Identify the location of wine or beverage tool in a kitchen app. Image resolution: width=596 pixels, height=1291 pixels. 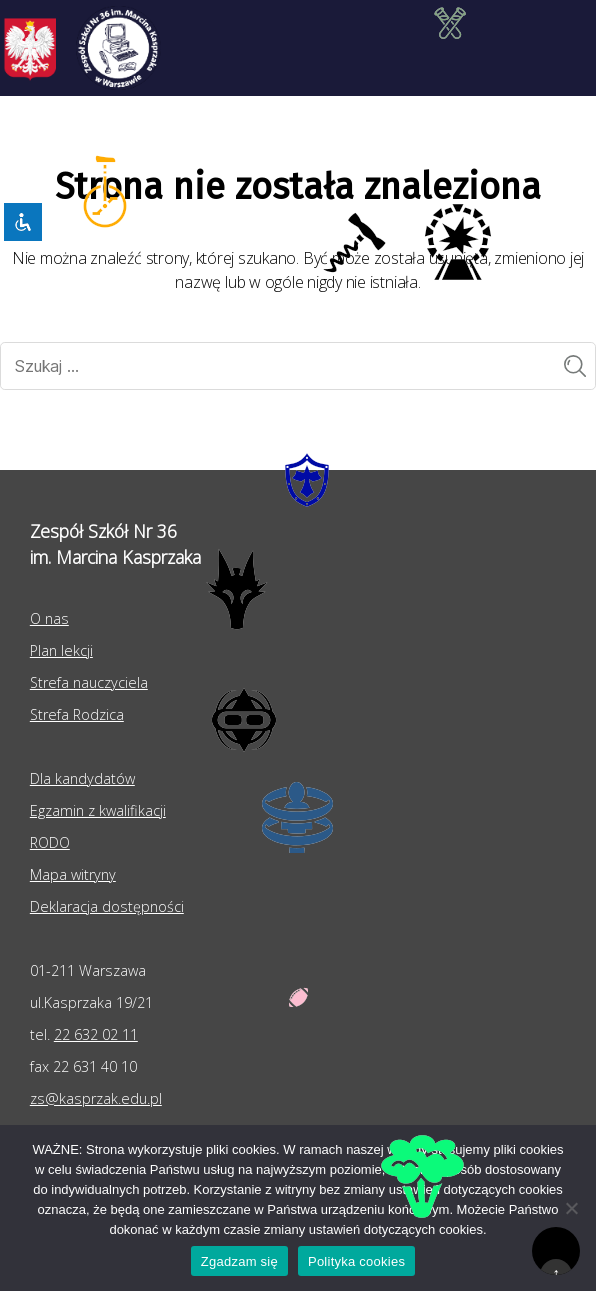
(354, 242).